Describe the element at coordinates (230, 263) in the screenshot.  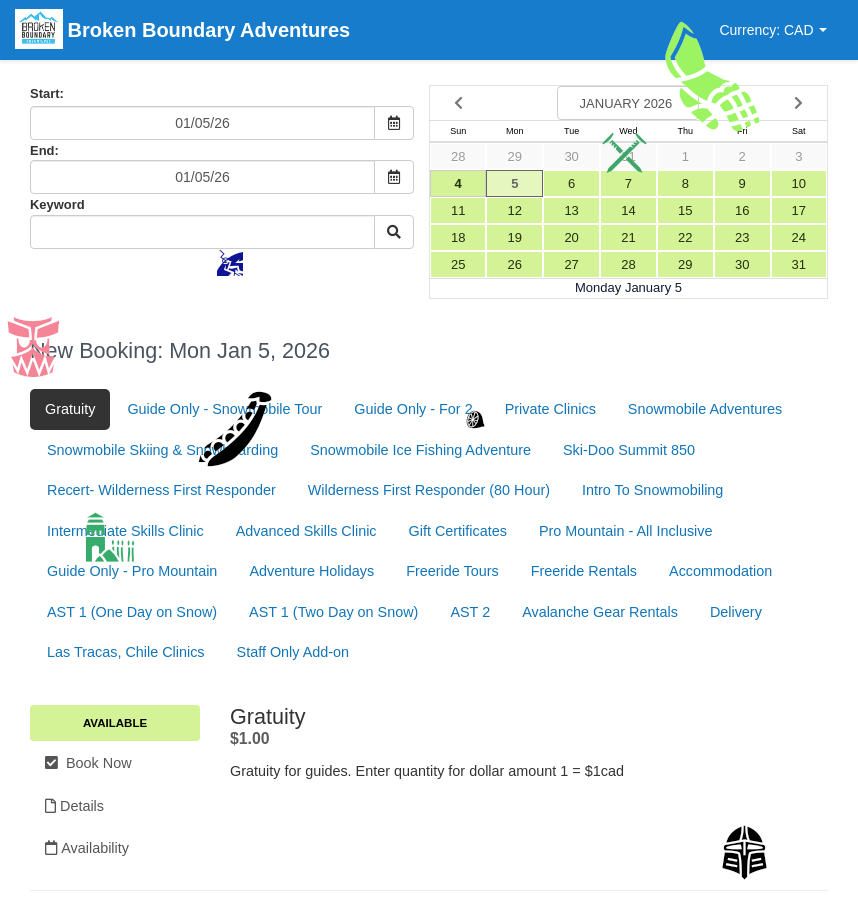
I see `activate a lightning-based attack or ability` at that location.